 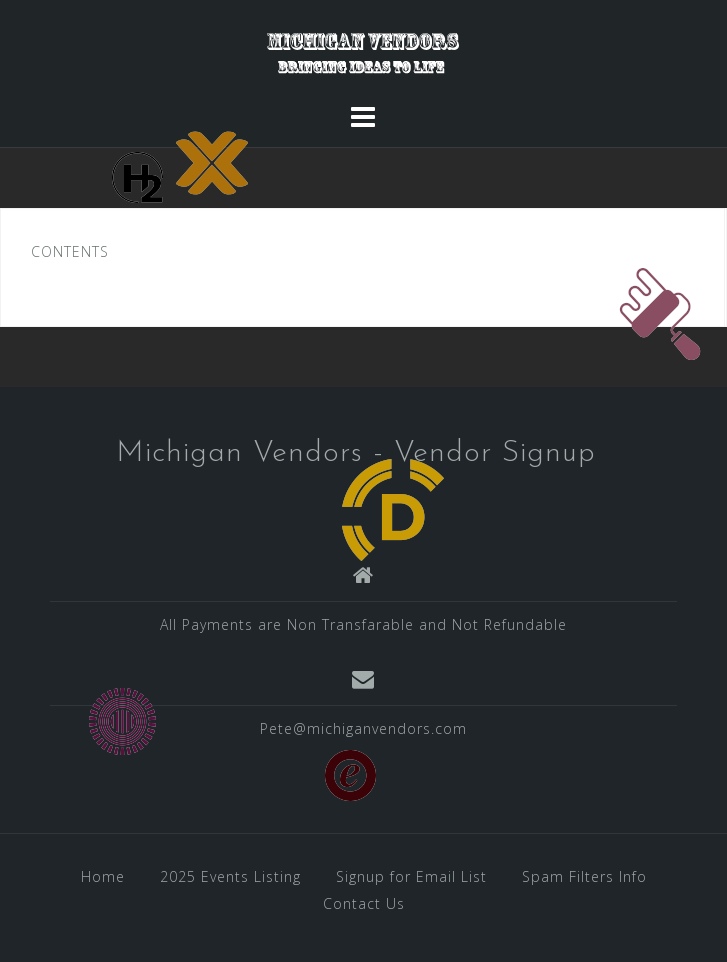 I want to click on renovate dependency automation service, so click(x=660, y=314).